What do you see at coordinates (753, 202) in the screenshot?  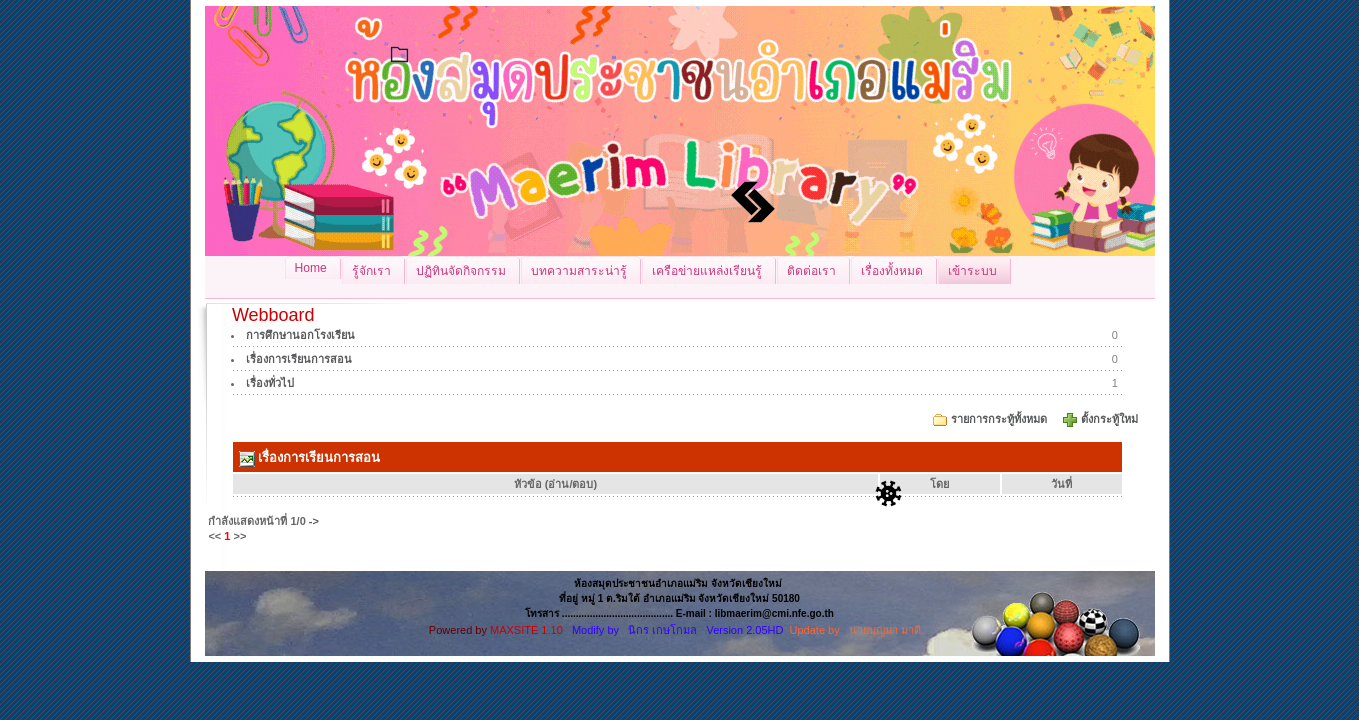 I see `visit the CSS Design Awards website` at bounding box center [753, 202].